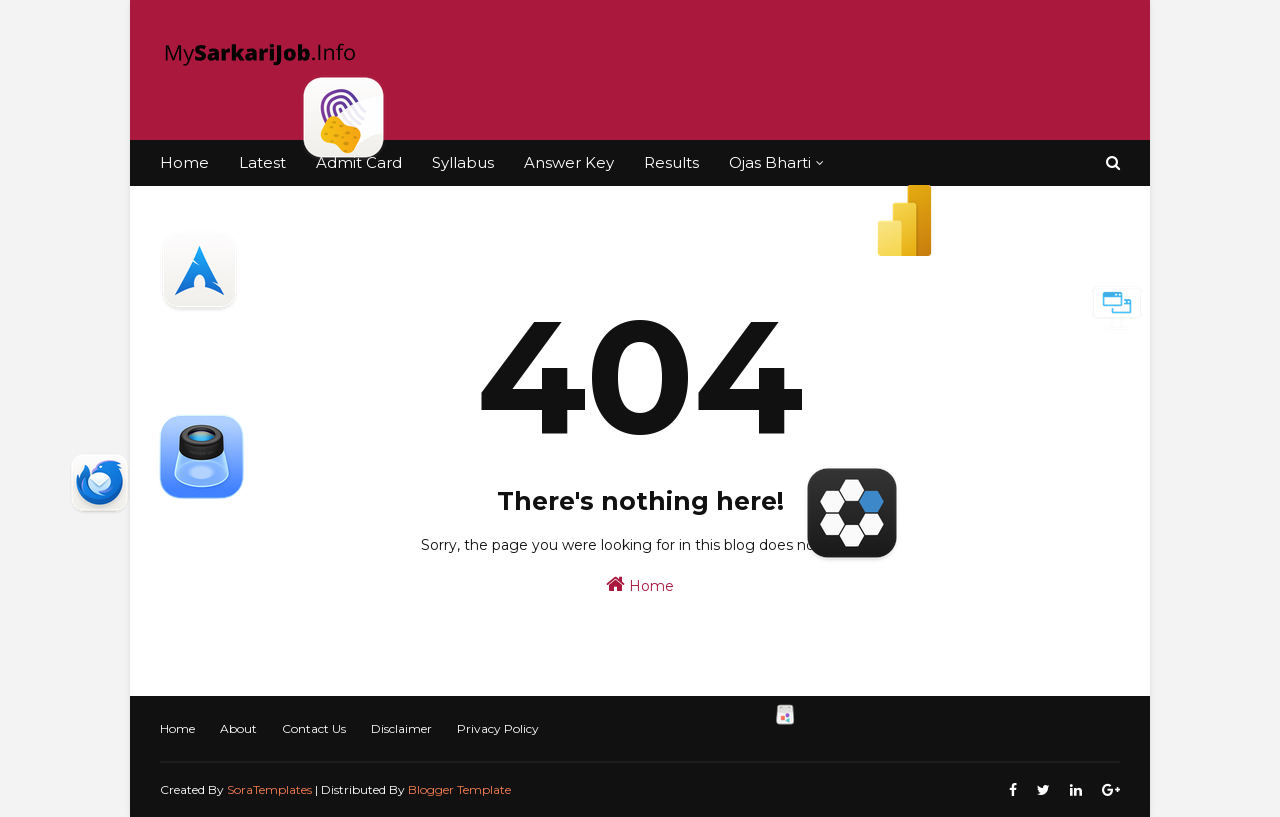 The image size is (1280, 817). What do you see at coordinates (99, 482) in the screenshot?
I see `open thunderbird email client` at bounding box center [99, 482].